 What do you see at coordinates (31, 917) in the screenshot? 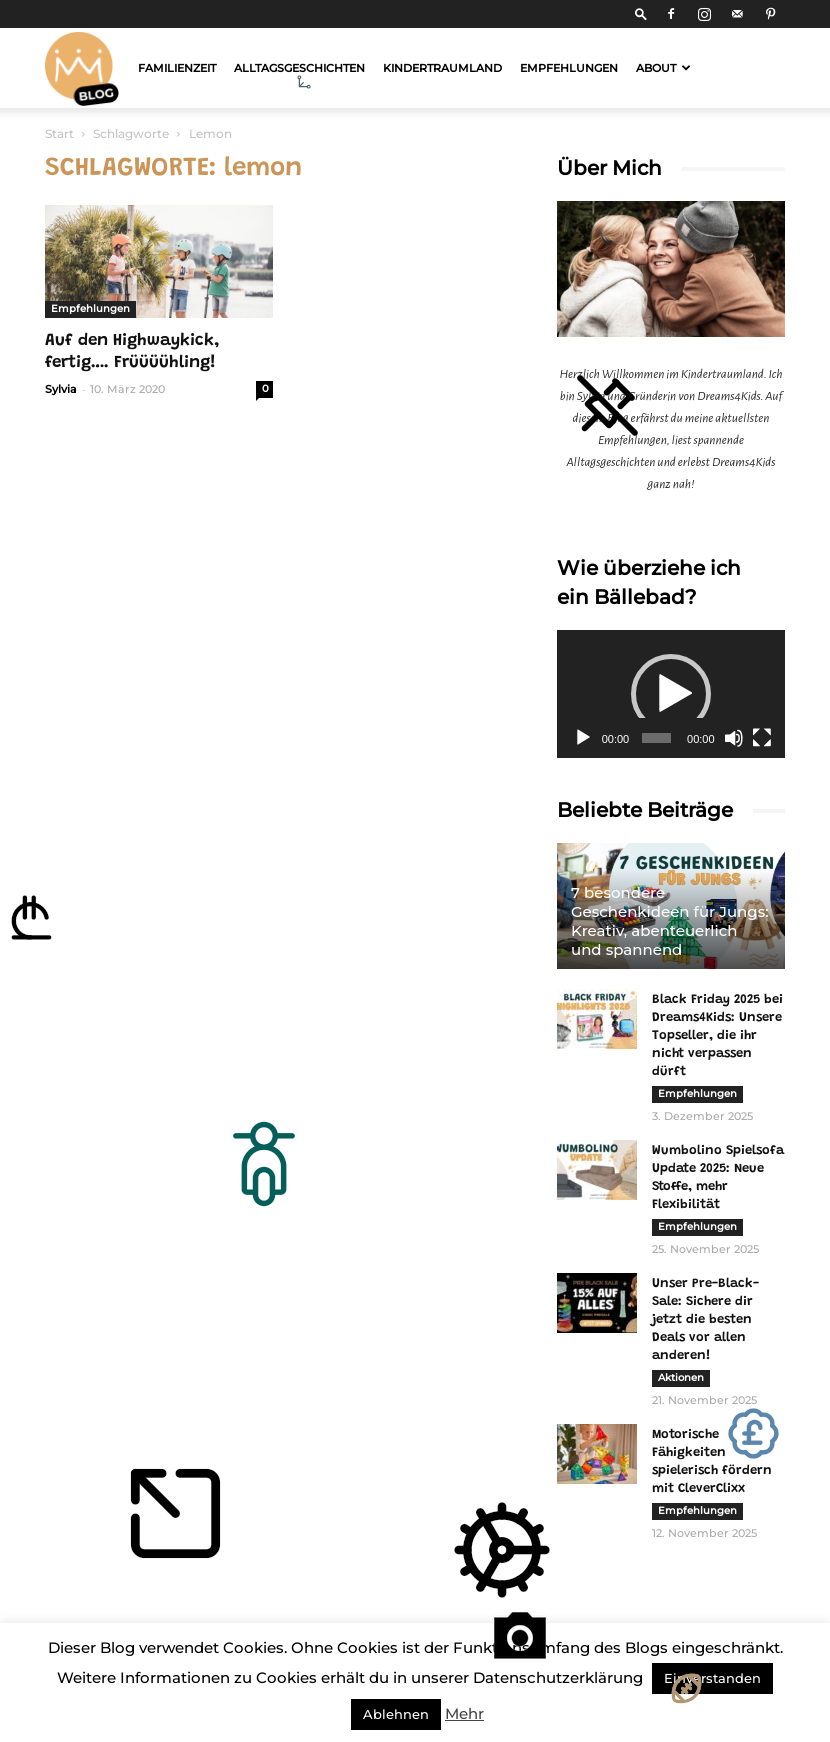
I see `indicates georgian lari currency` at bounding box center [31, 917].